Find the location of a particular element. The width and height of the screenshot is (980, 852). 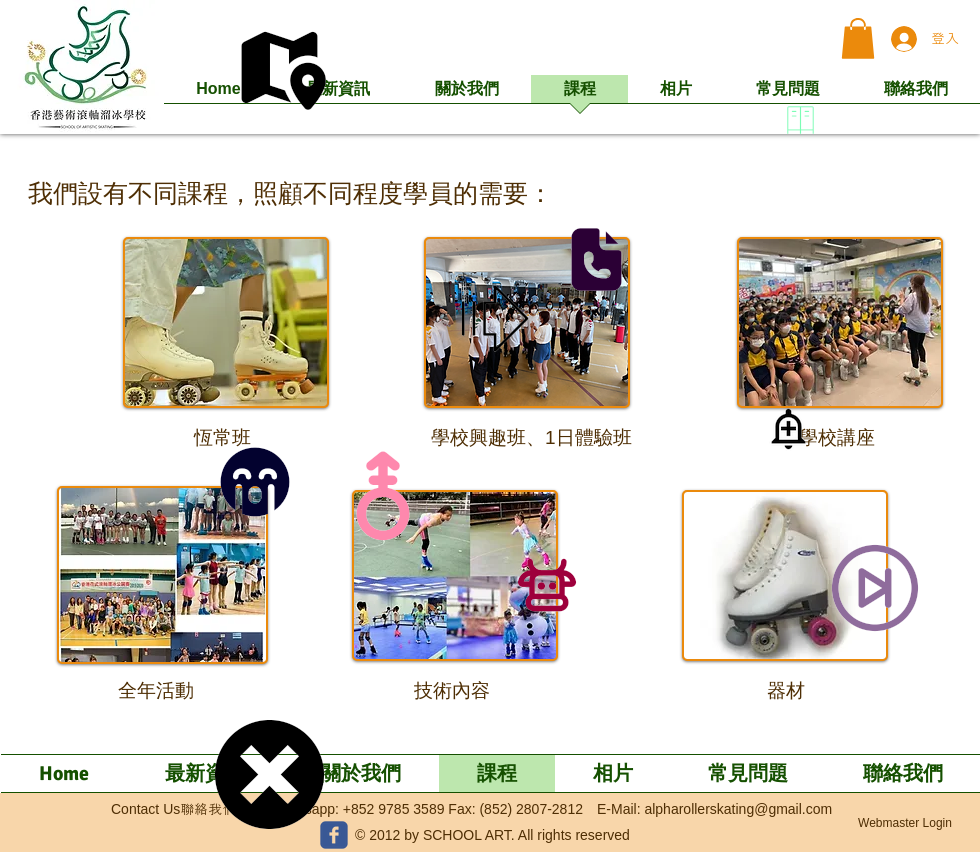

view map with pinned location is located at coordinates (279, 67).